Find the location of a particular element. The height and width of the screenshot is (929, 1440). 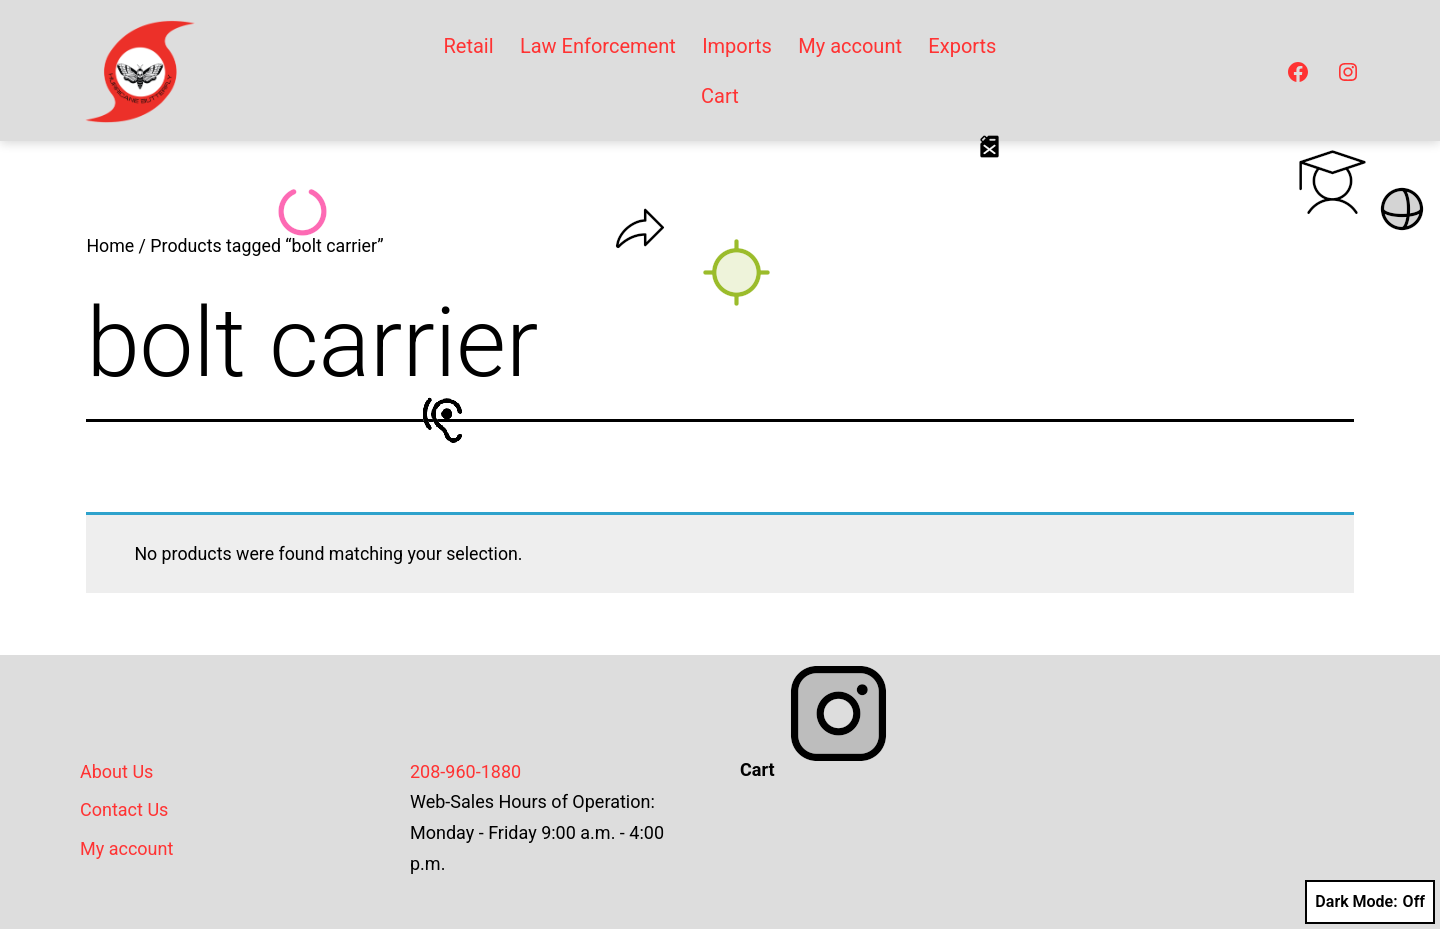

access current location is located at coordinates (736, 272).